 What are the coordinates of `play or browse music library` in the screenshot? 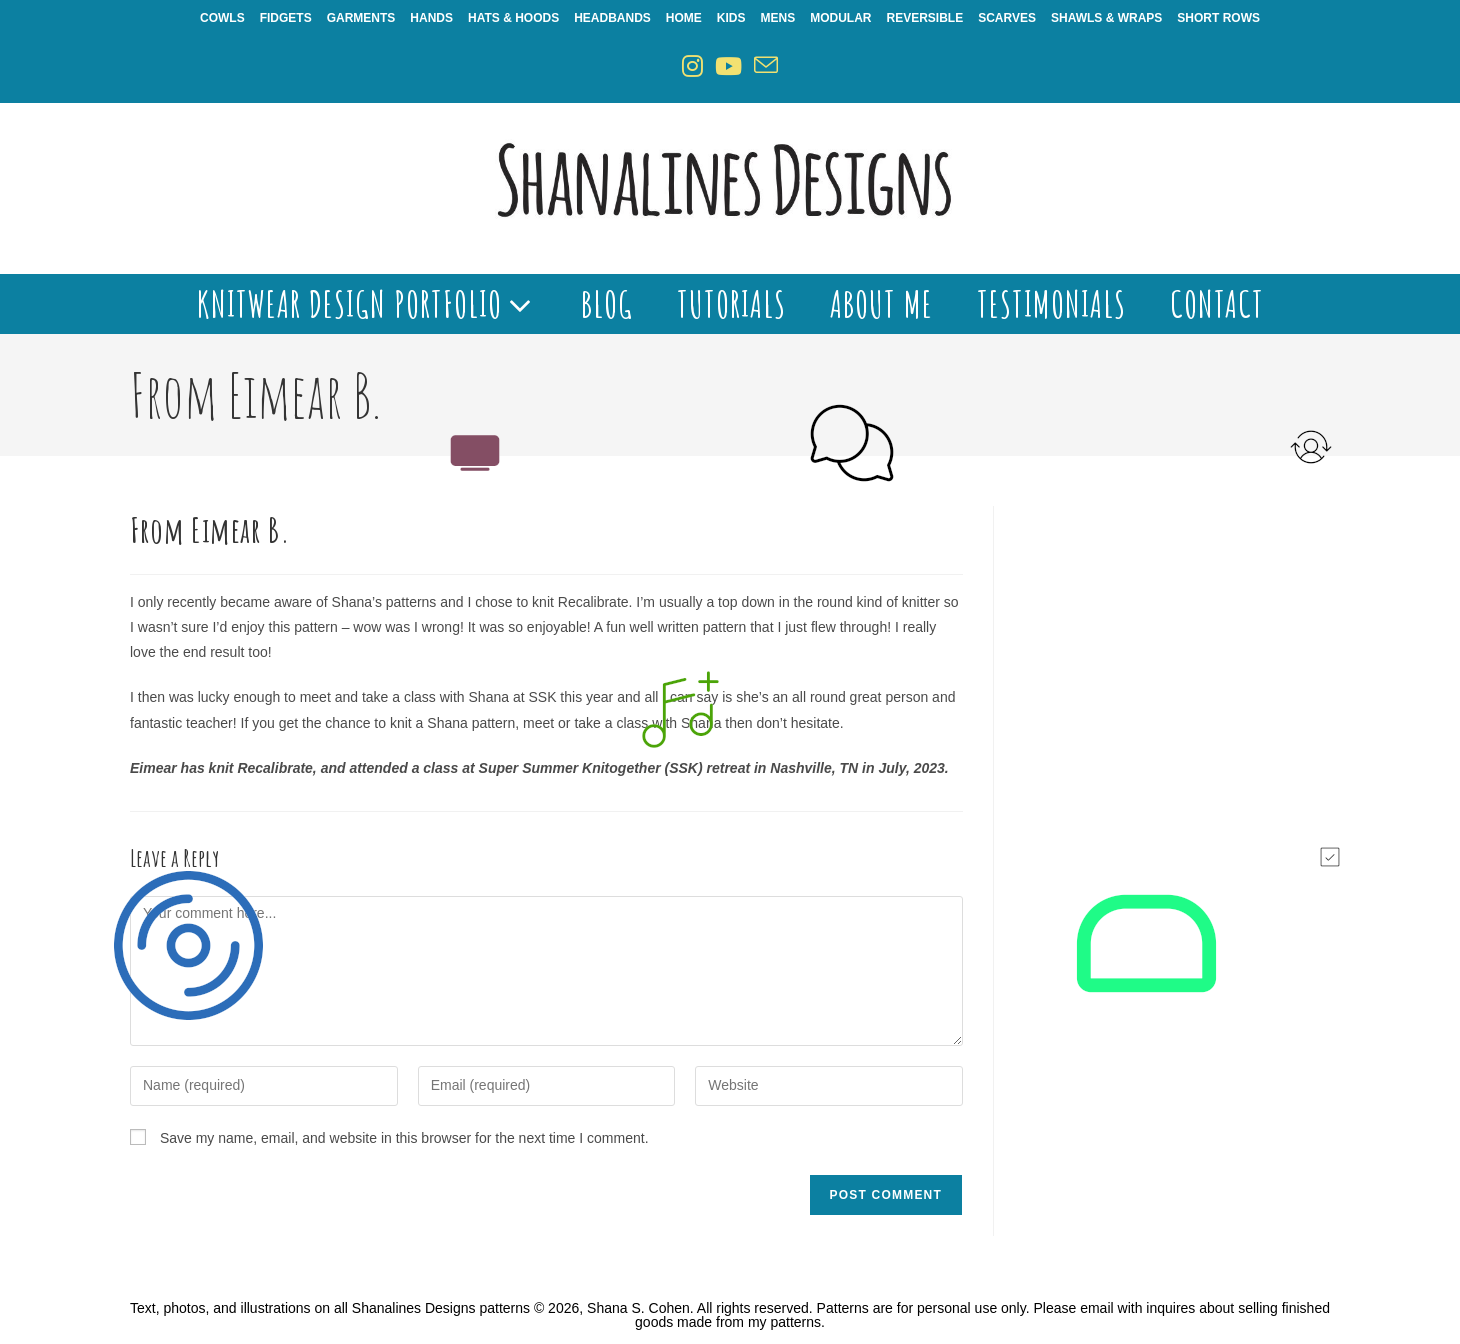 It's located at (188, 945).